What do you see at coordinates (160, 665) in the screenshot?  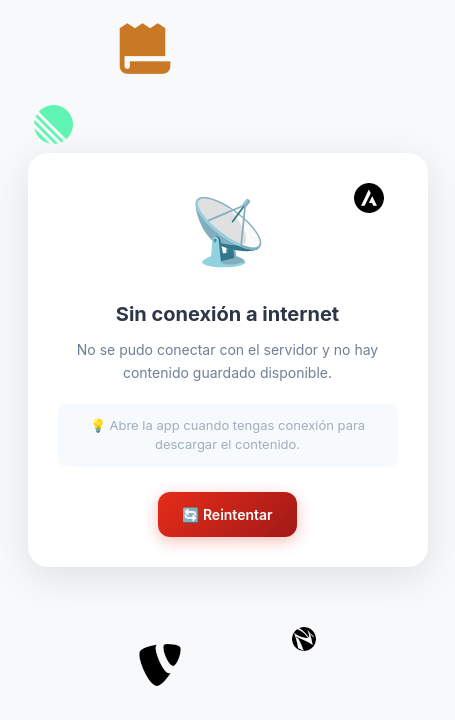 I see `TYPO3 content management system logo` at bounding box center [160, 665].